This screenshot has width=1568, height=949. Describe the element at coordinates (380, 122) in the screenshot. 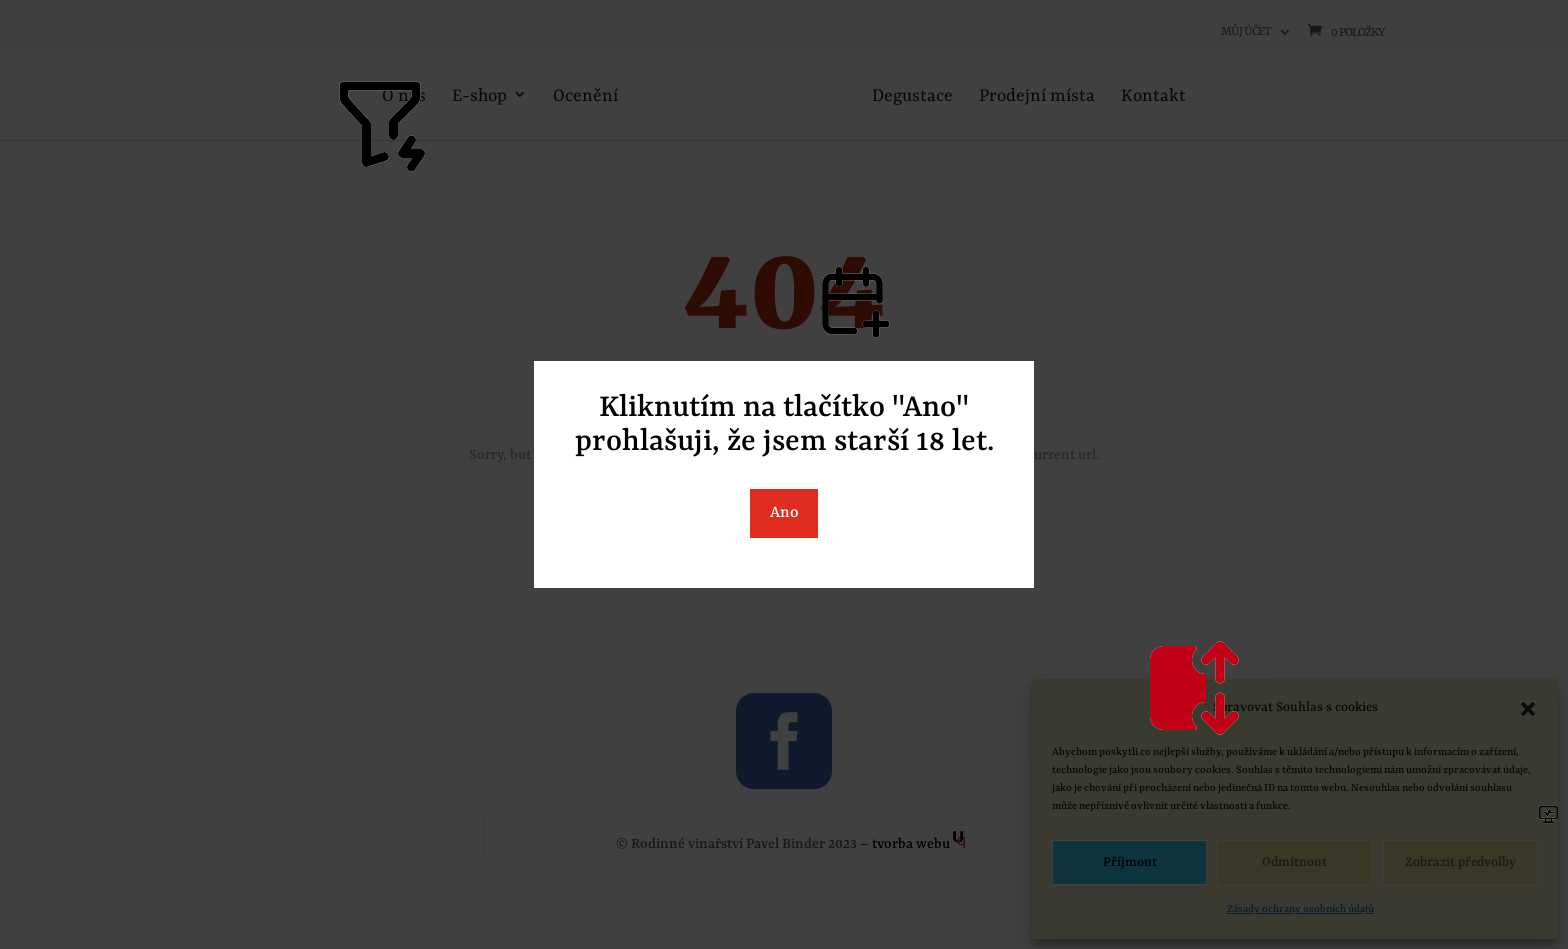

I see `apply quick or instant filtering` at that location.